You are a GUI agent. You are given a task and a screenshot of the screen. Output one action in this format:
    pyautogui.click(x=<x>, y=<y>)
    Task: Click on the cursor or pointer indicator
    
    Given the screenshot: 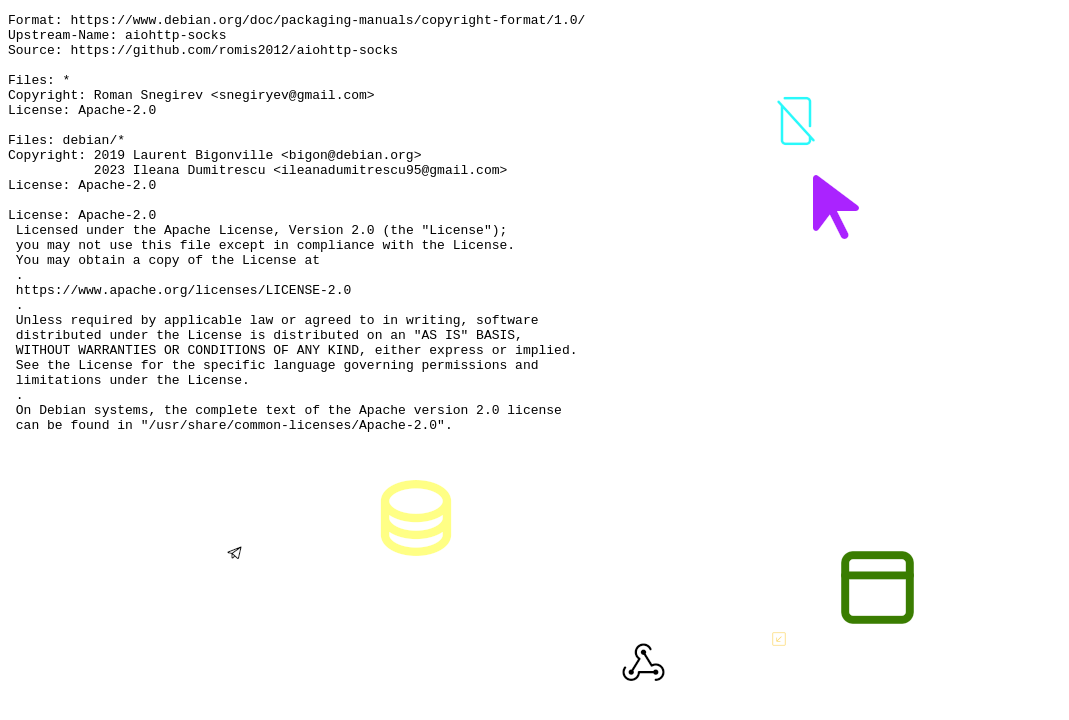 What is the action you would take?
    pyautogui.click(x=833, y=207)
    